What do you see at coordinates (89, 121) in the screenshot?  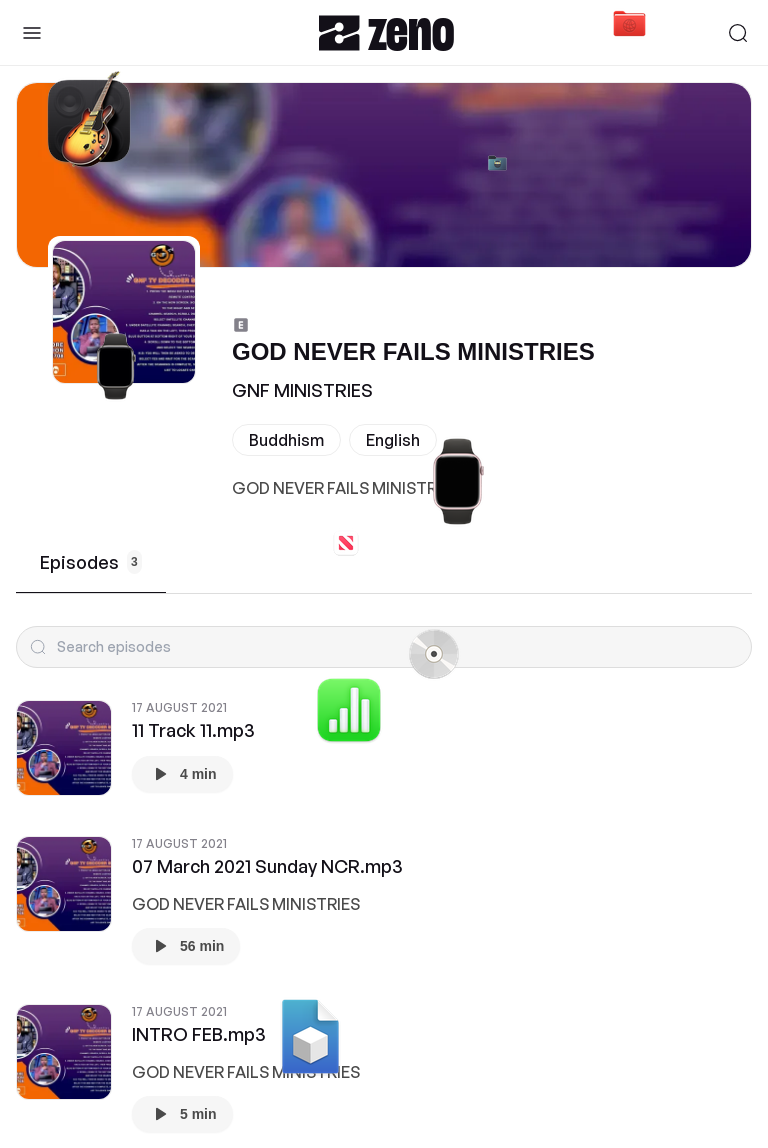 I see `open GarageBand music creation app` at bounding box center [89, 121].